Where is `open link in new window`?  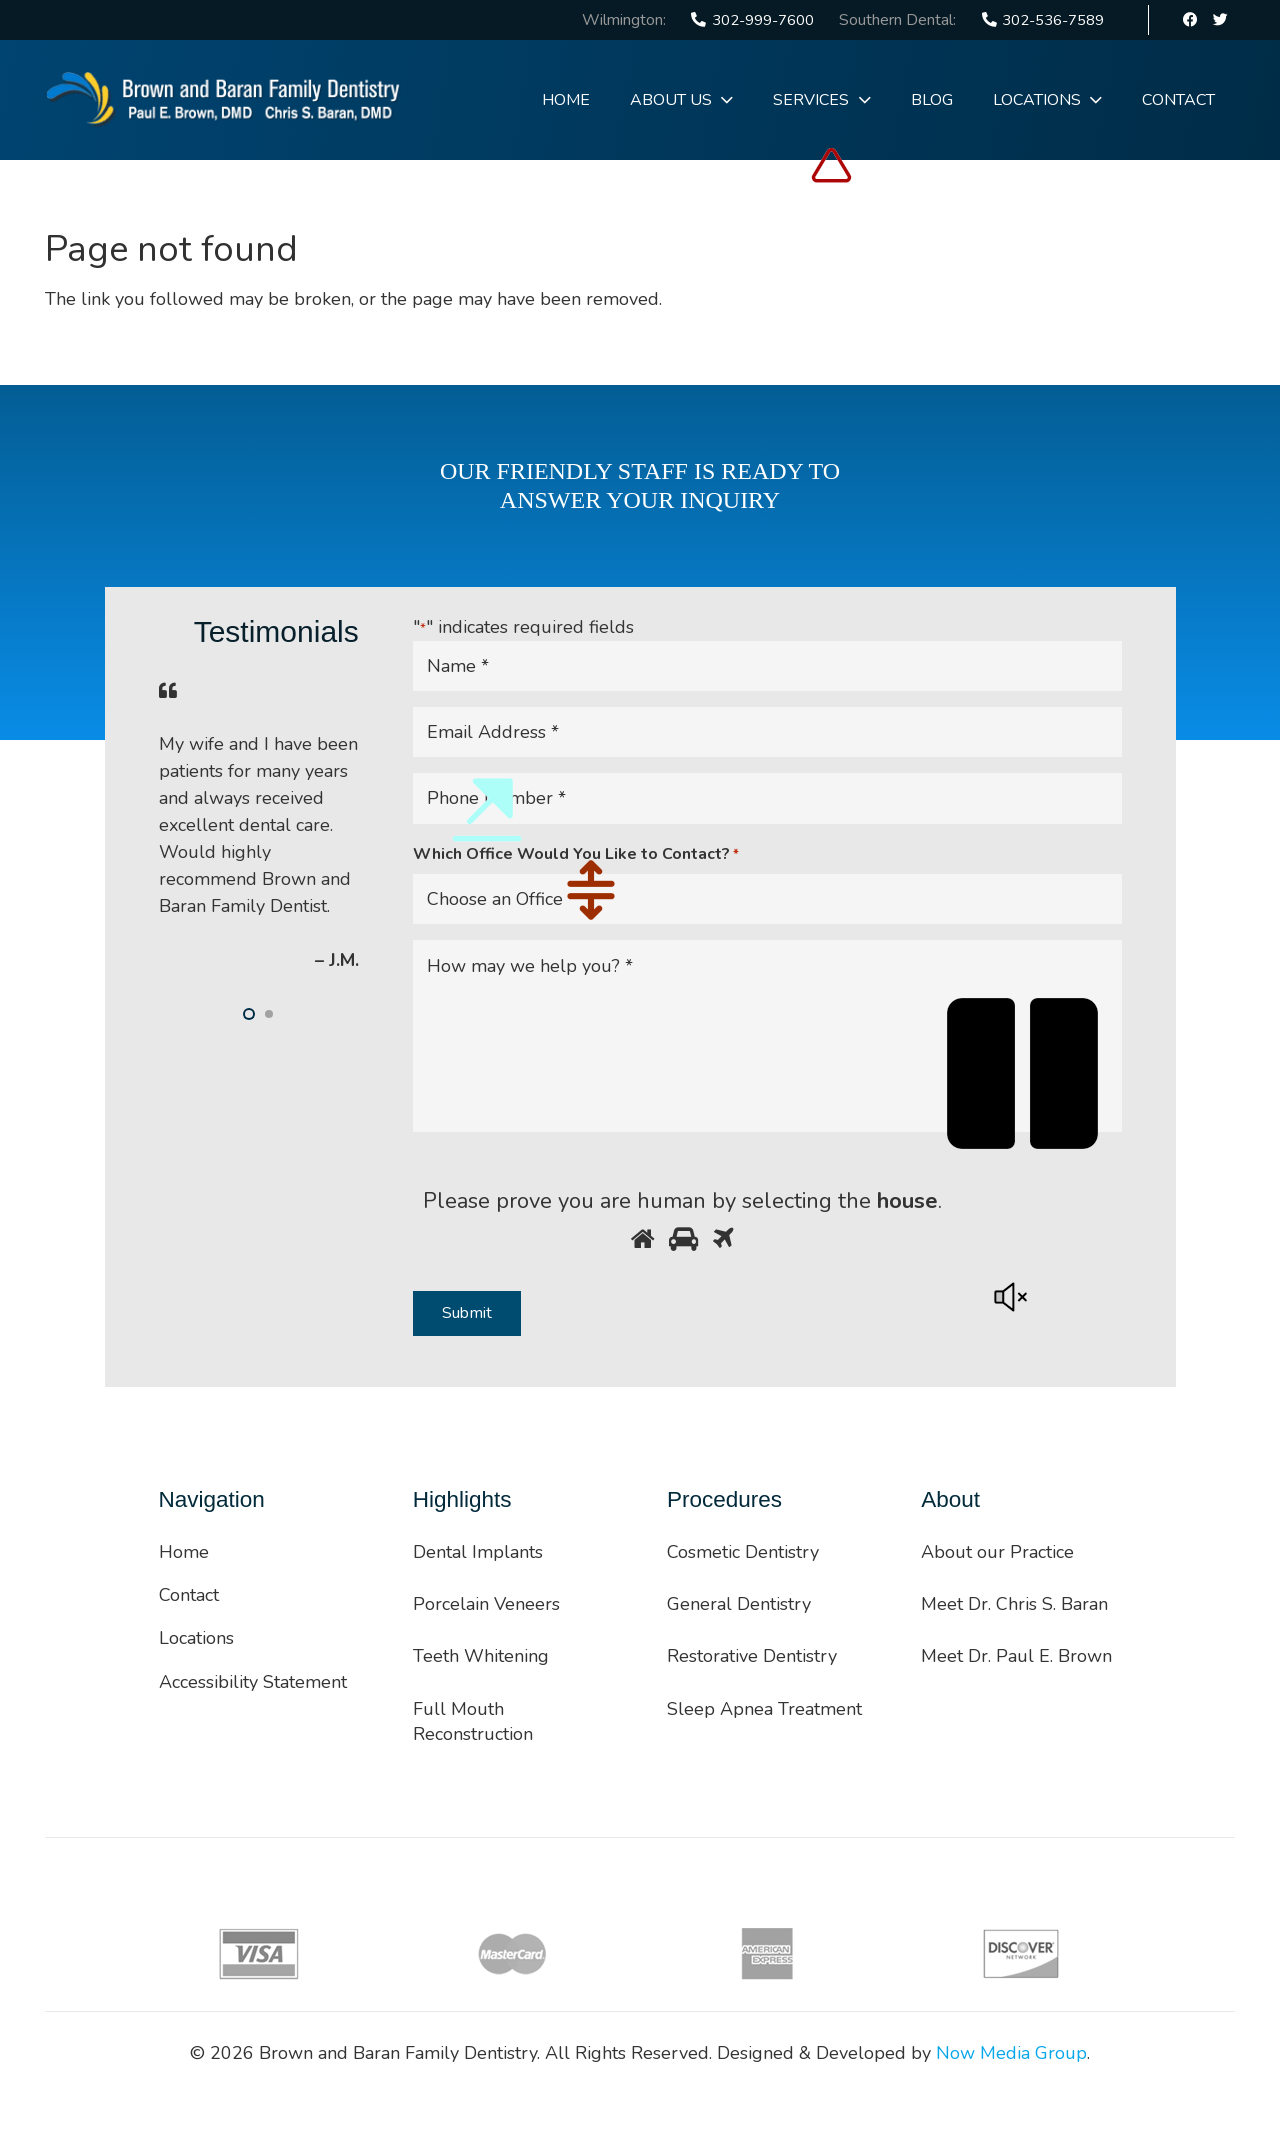
open link in new window is located at coordinates (487, 807).